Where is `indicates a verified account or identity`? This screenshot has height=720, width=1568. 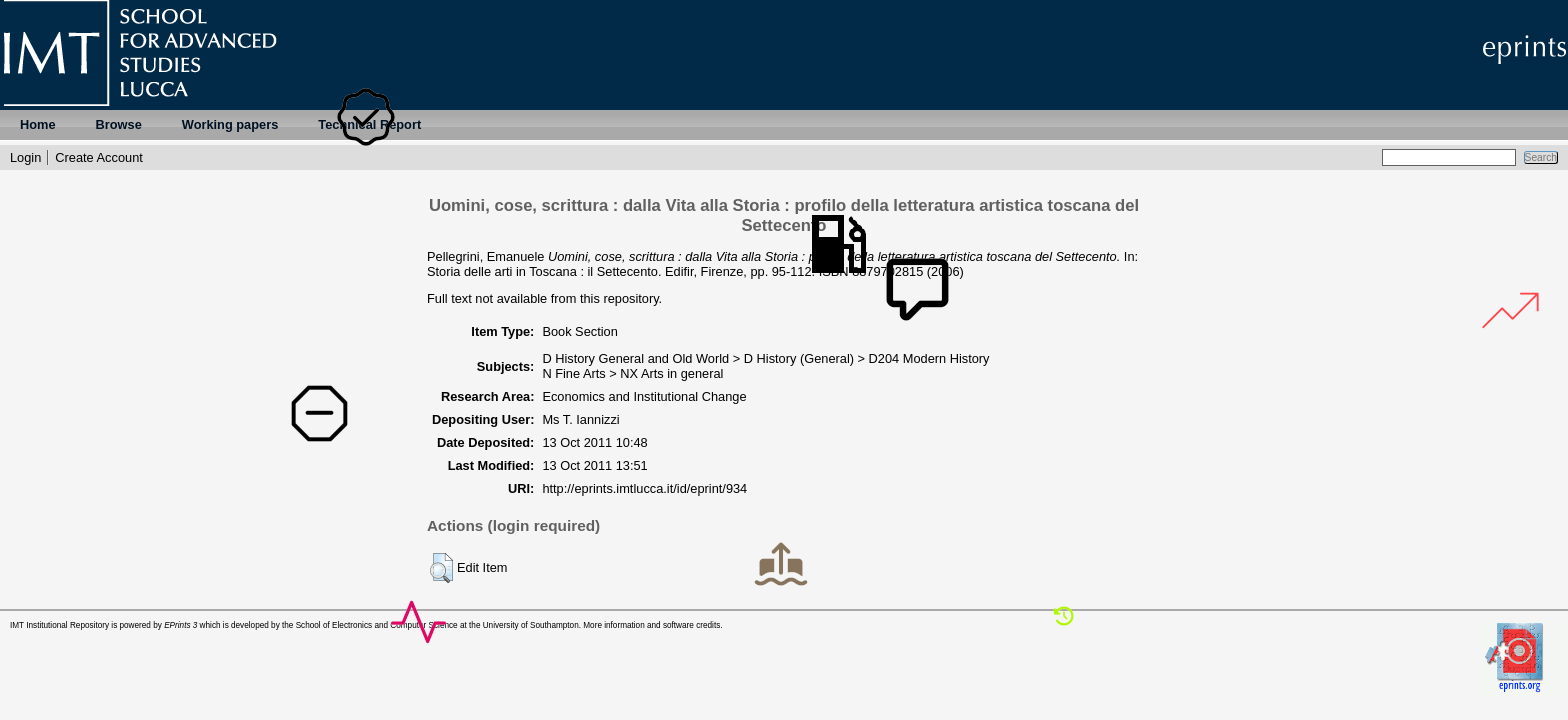 indicates a verified account or identity is located at coordinates (366, 117).